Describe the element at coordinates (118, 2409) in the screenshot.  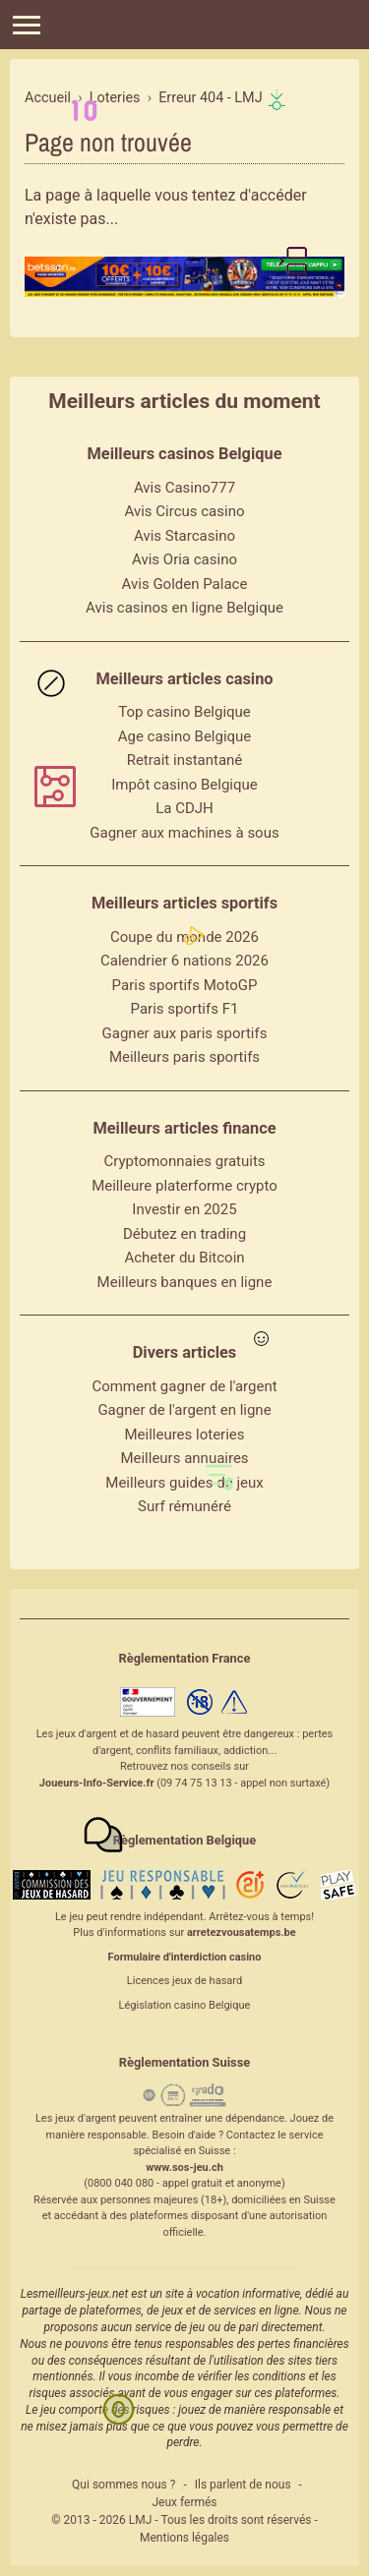
I see `indicates zero items or empty count` at that location.